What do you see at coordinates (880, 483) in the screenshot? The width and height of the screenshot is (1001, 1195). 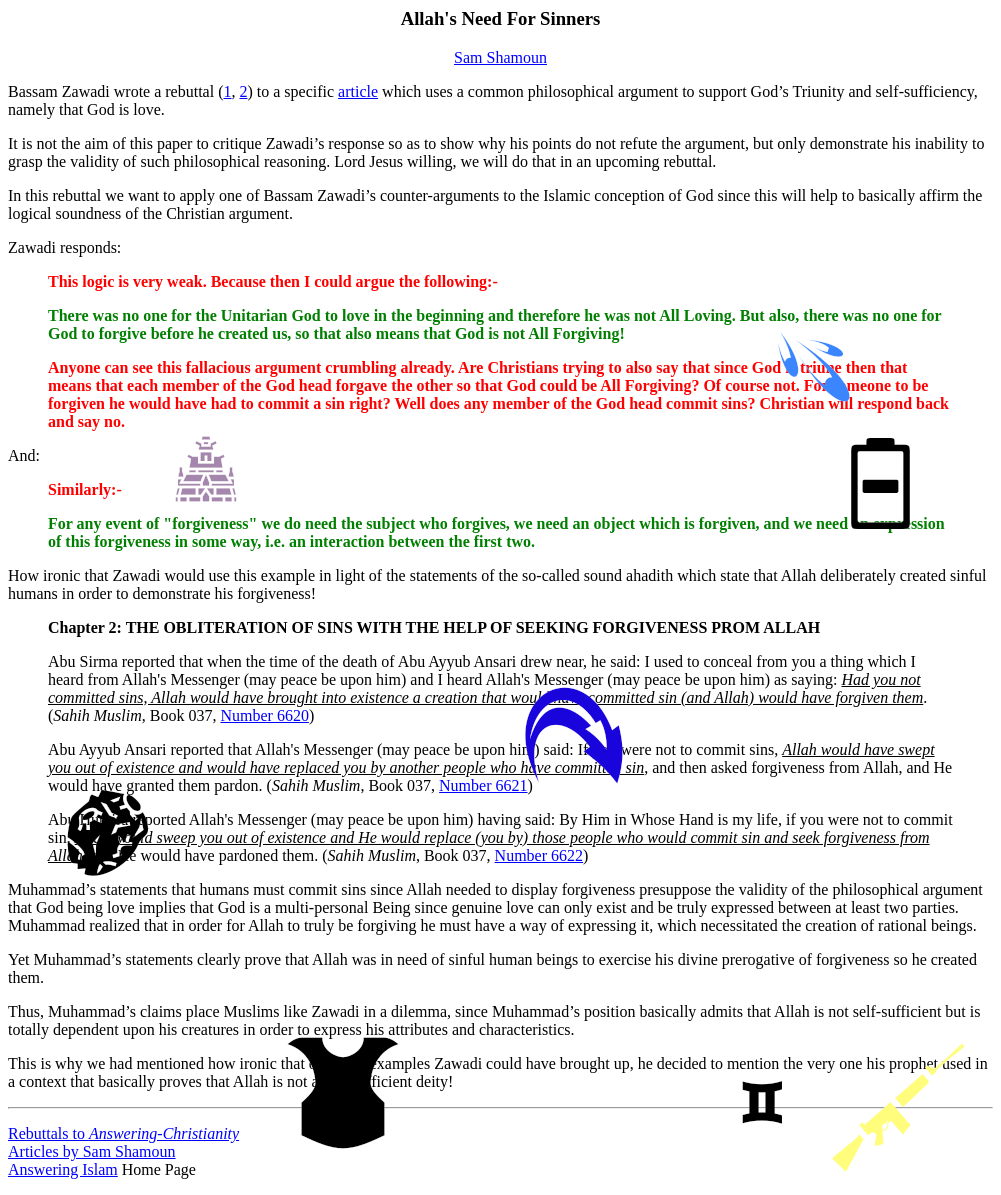 I see `reduce battery usage or power consumption` at bounding box center [880, 483].